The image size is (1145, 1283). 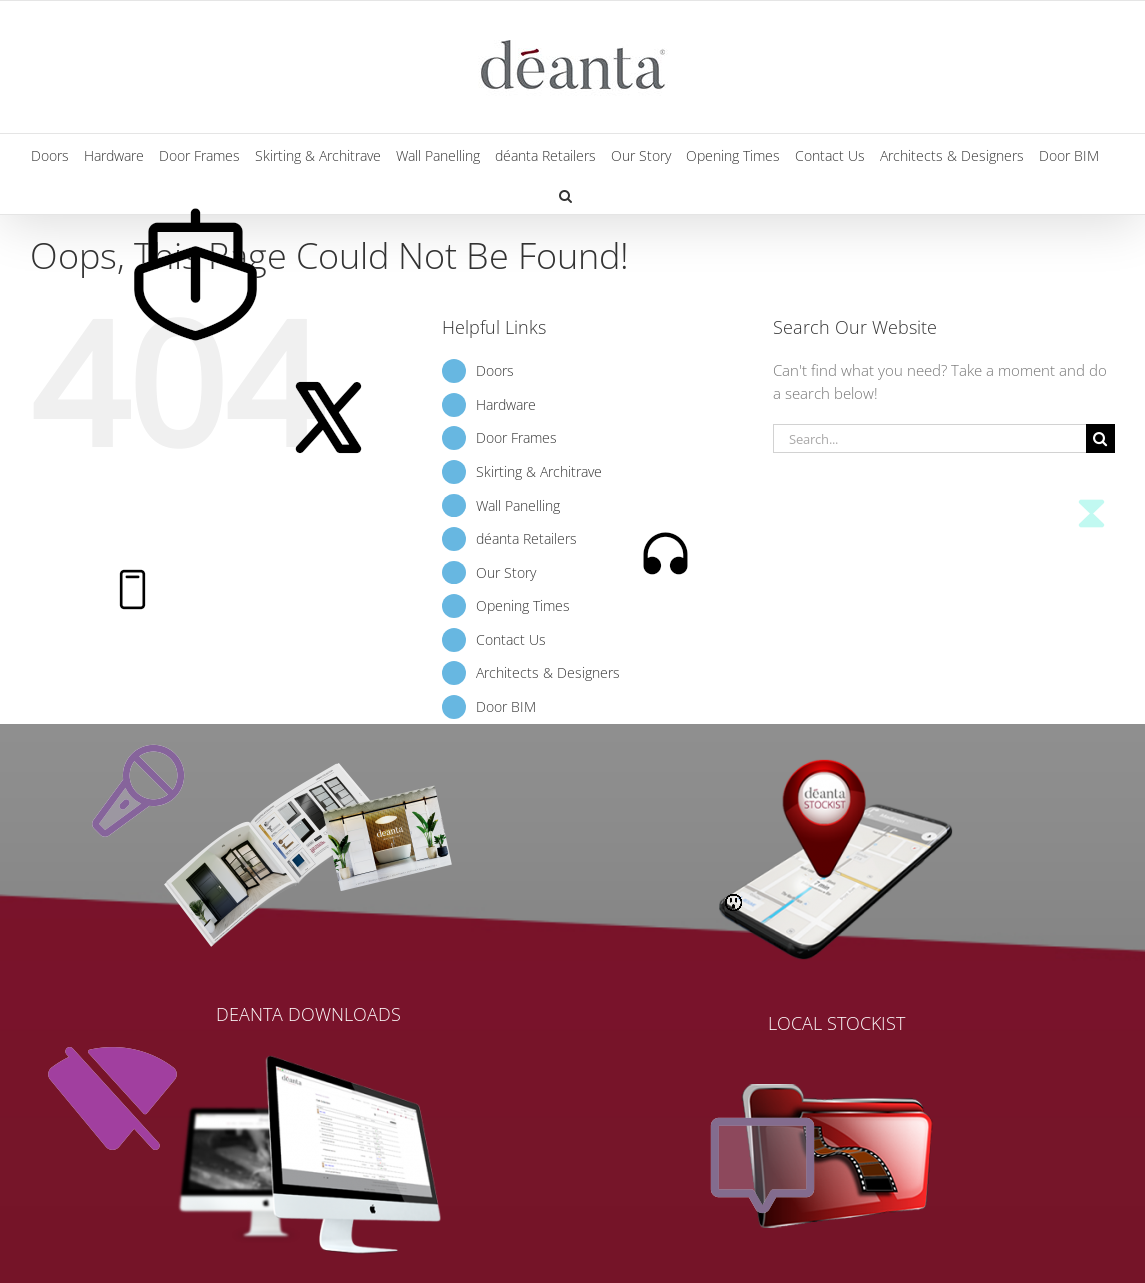 What do you see at coordinates (665, 554) in the screenshot?
I see `listen to audio or music` at bounding box center [665, 554].